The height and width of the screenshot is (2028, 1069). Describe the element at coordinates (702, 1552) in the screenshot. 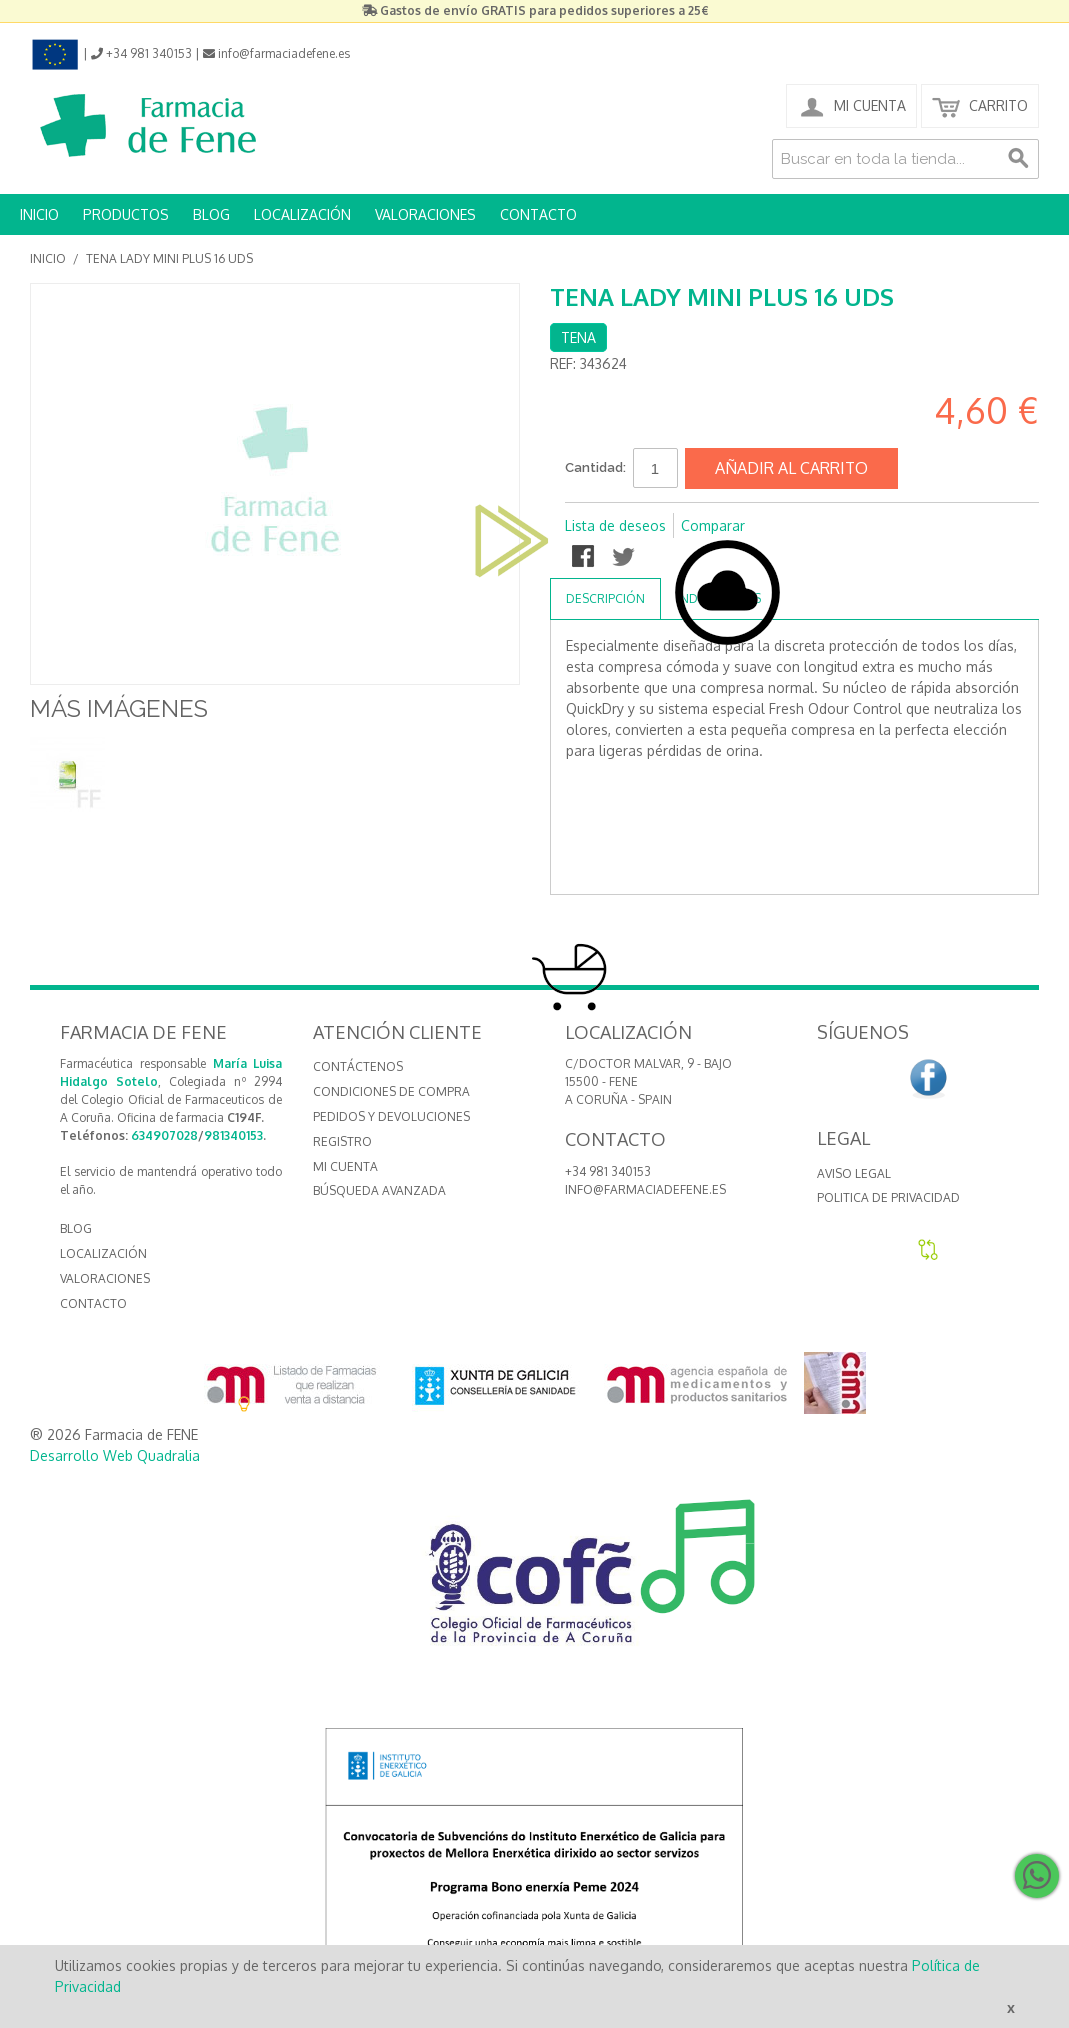

I see `access music files or audio content` at that location.